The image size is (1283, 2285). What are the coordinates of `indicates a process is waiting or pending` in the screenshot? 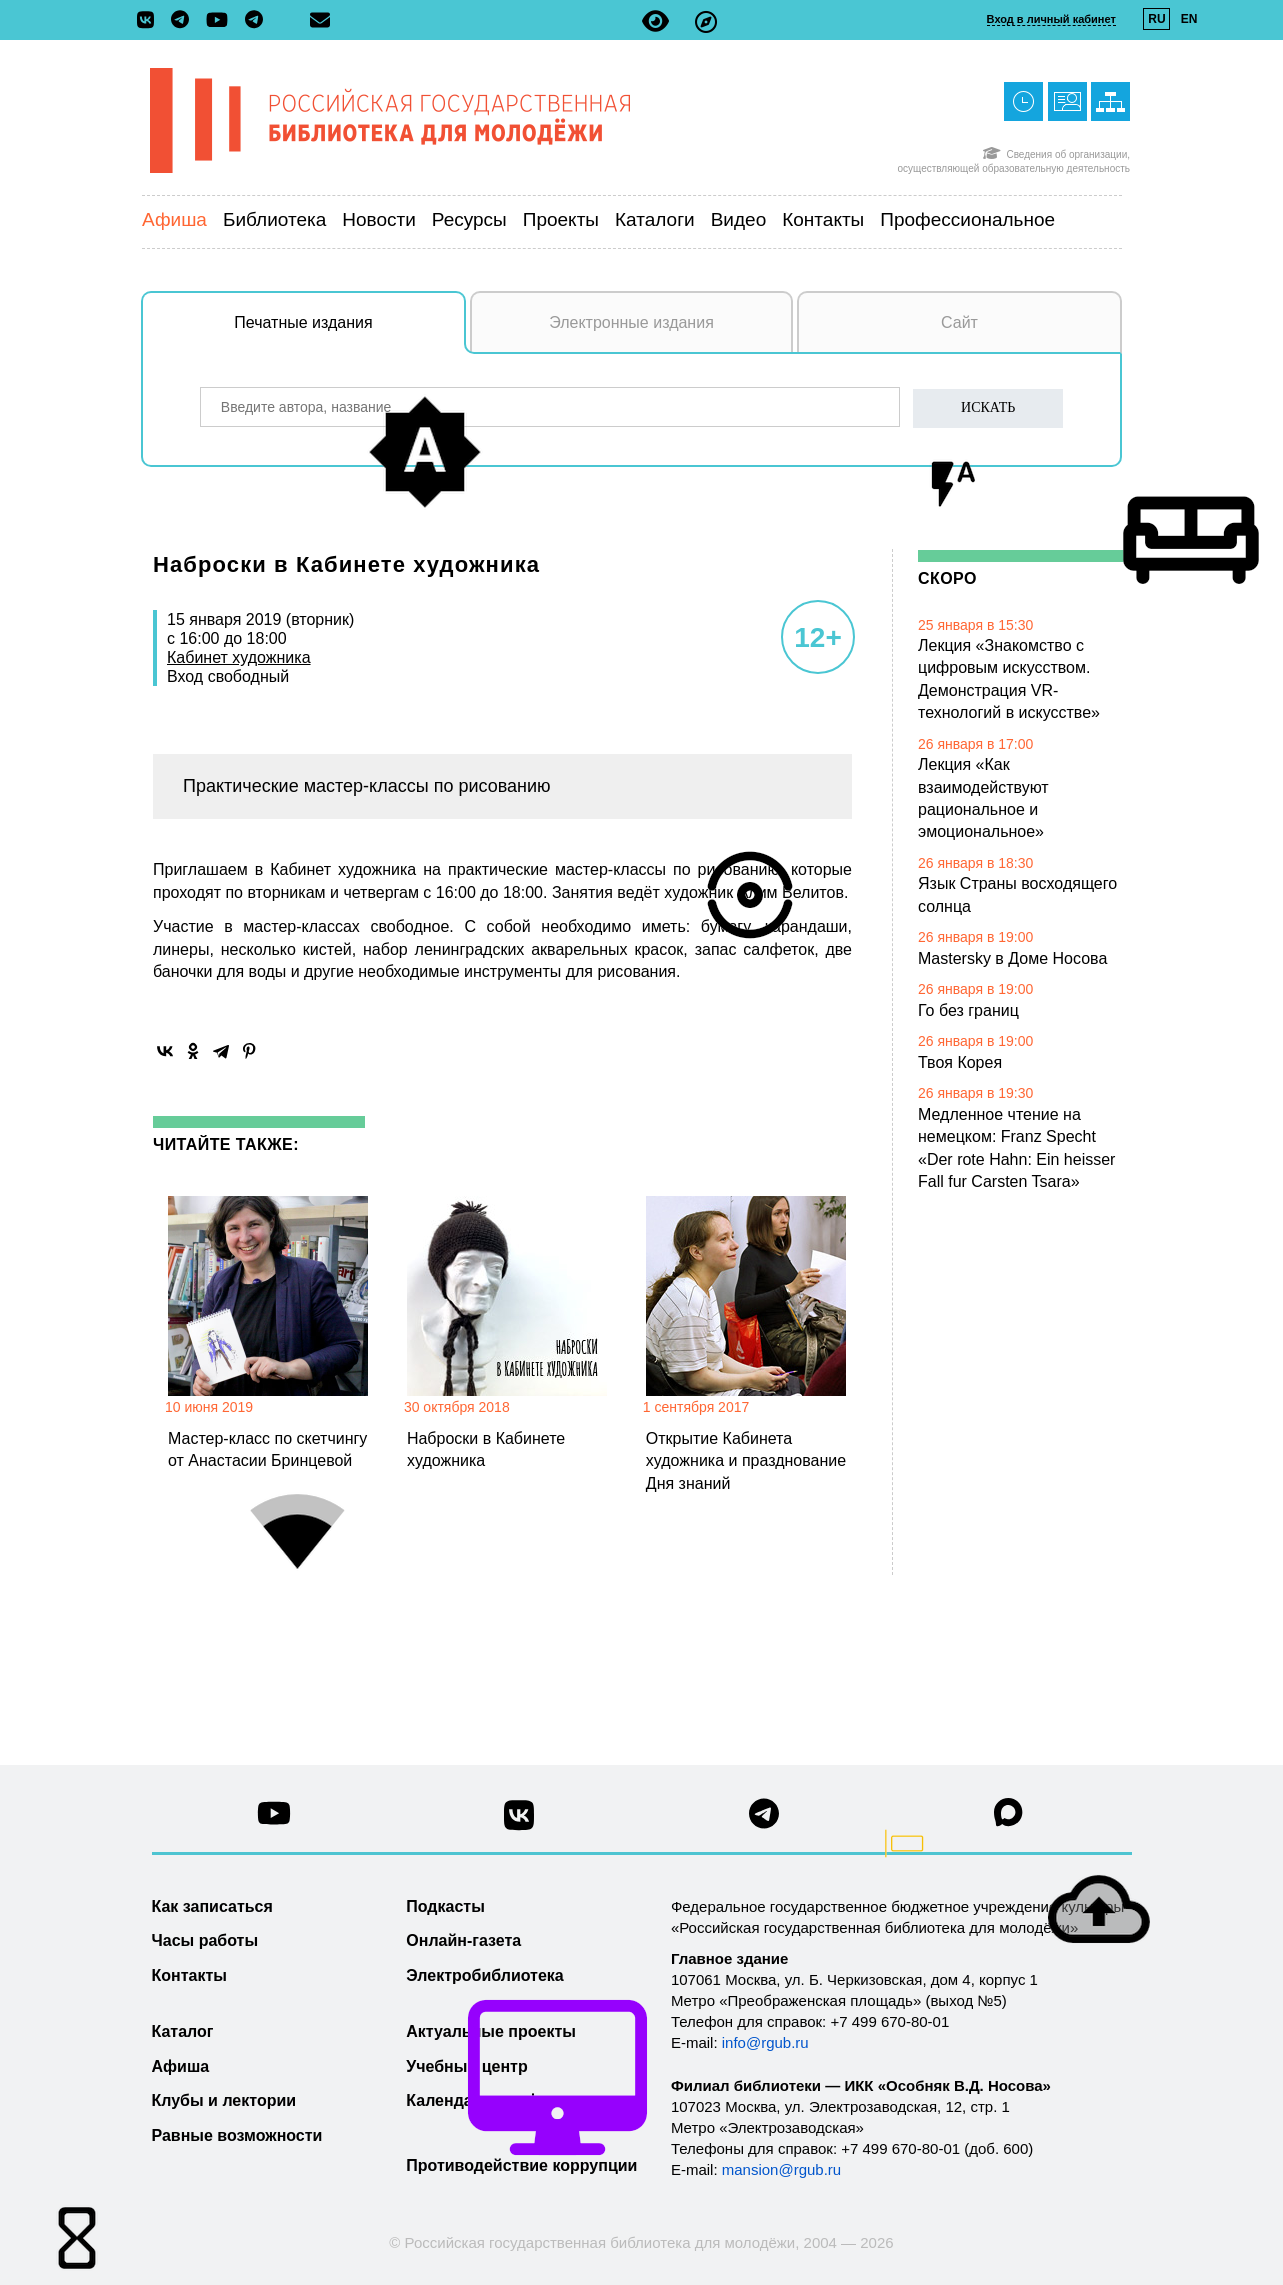 It's located at (77, 2238).